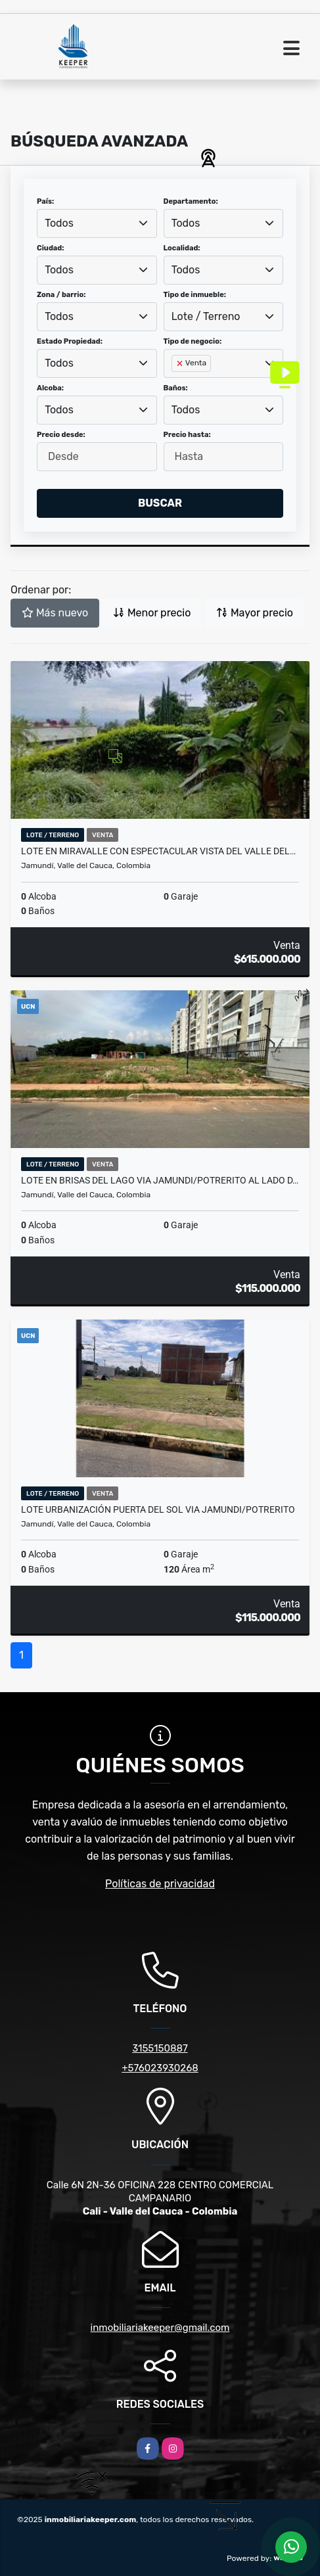 The image size is (320, 2576). Describe the element at coordinates (92, 2483) in the screenshot. I see `no wifi connection available` at that location.